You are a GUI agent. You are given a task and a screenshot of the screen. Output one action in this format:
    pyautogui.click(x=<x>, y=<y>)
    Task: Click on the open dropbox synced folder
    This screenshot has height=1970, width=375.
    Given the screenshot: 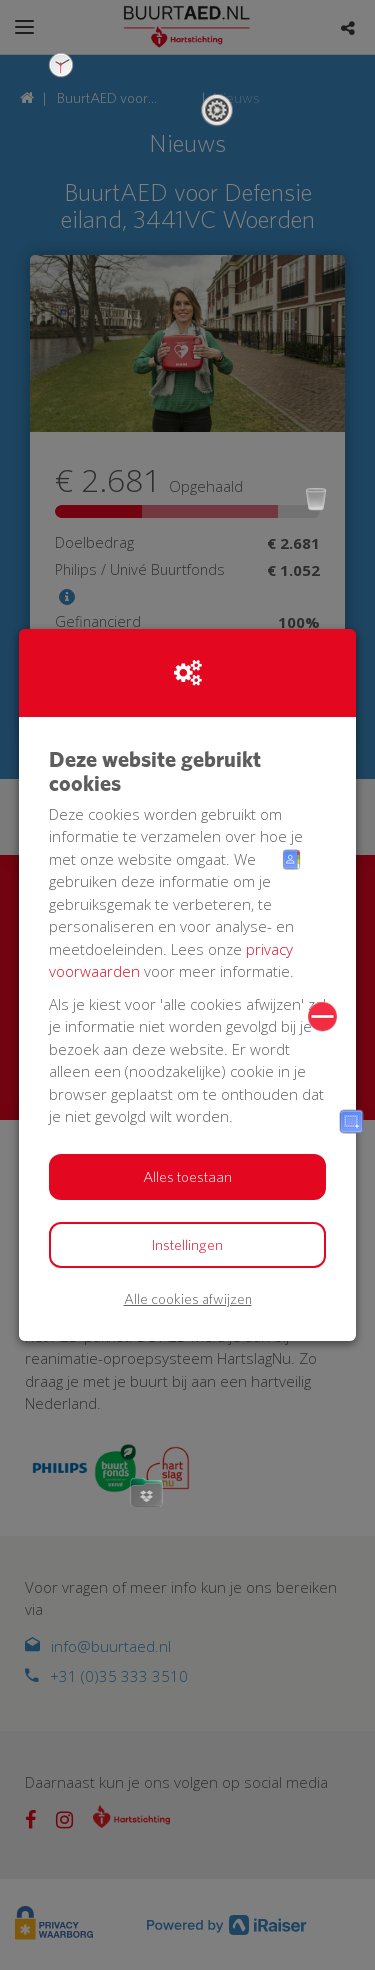 What is the action you would take?
    pyautogui.click(x=146, y=1492)
    